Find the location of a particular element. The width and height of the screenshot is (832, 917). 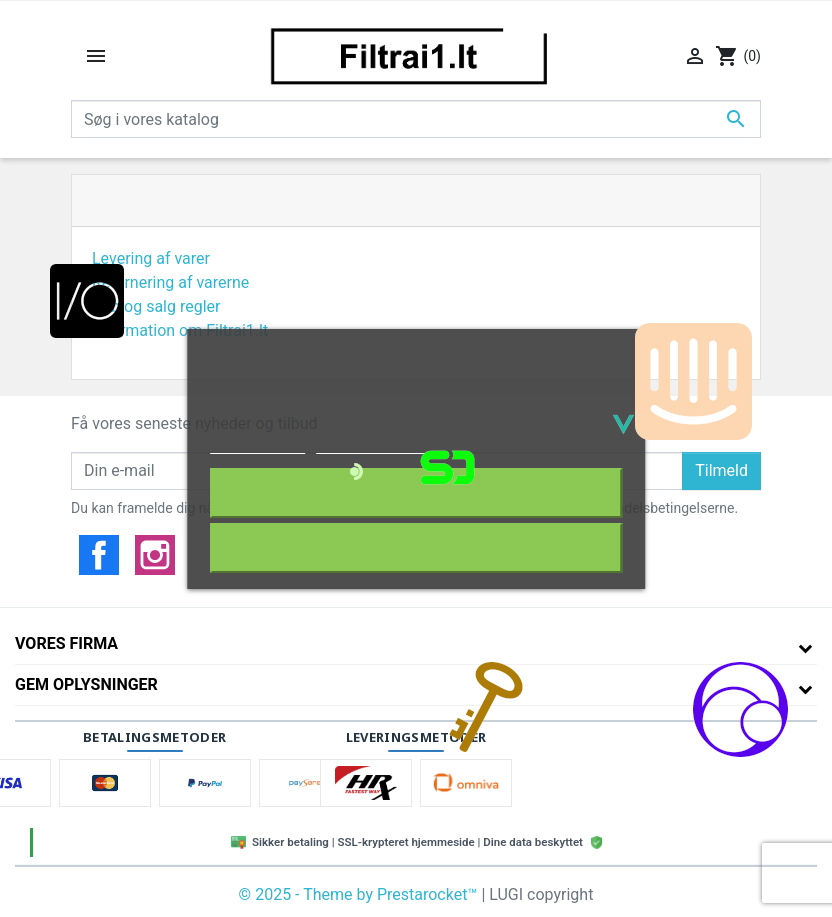

webdriverio automation framework logo is located at coordinates (87, 301).